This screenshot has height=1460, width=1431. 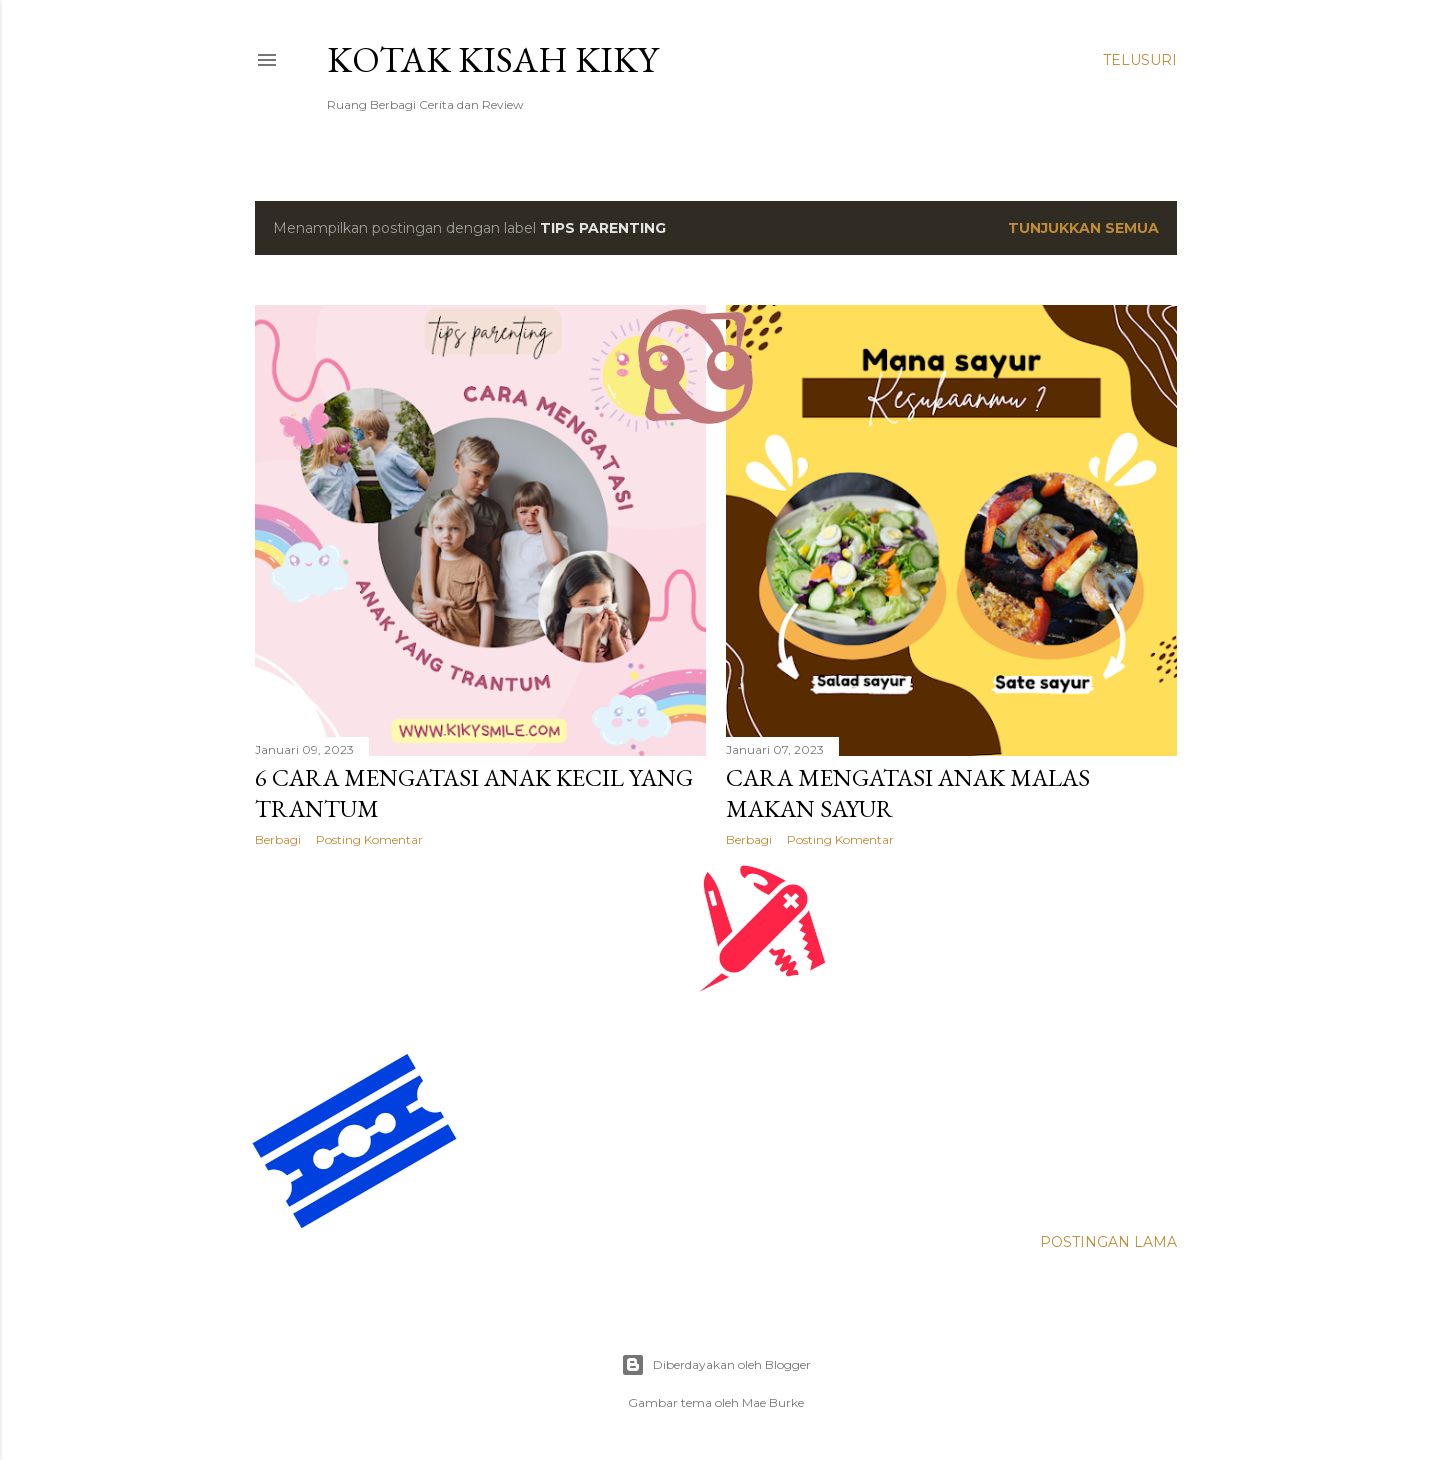 What do you see at coordinates (763, 928) in the screenshot?
I see `access multi-tool or utility features` at bounding box center [763, 928].